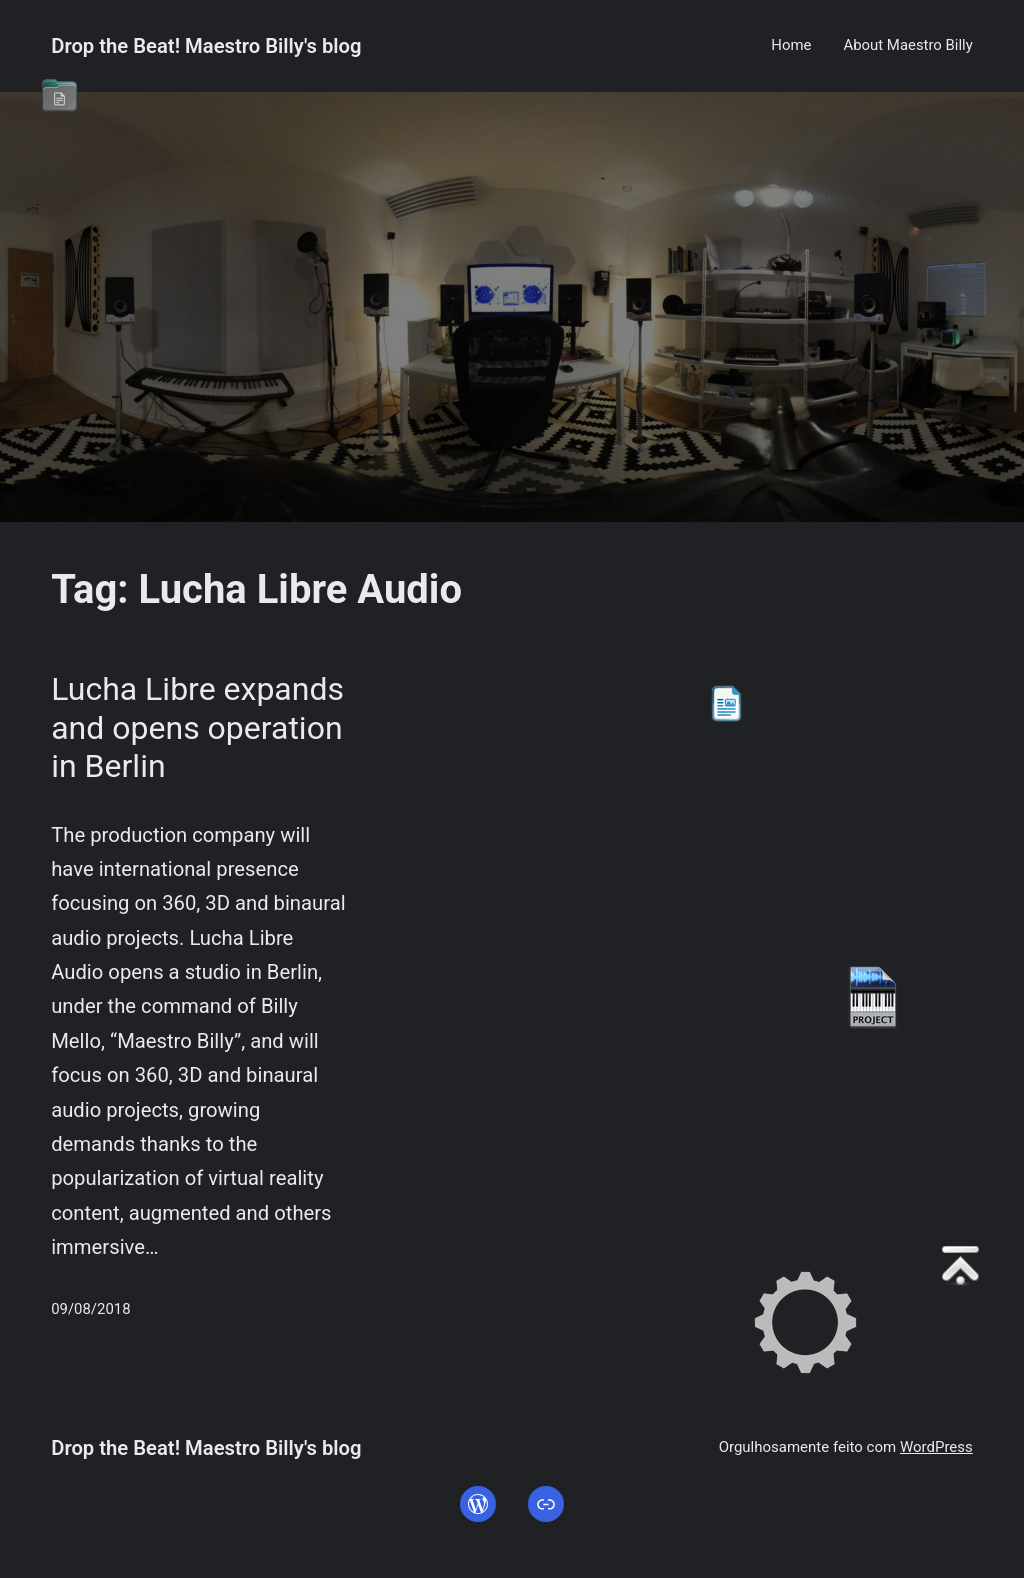 The width and height of the screenshot is (1024, 1578). What do you see at coordinates (59, 94) in the screenshot?
I see `open your documents folder` at bounding box center [59, 94].